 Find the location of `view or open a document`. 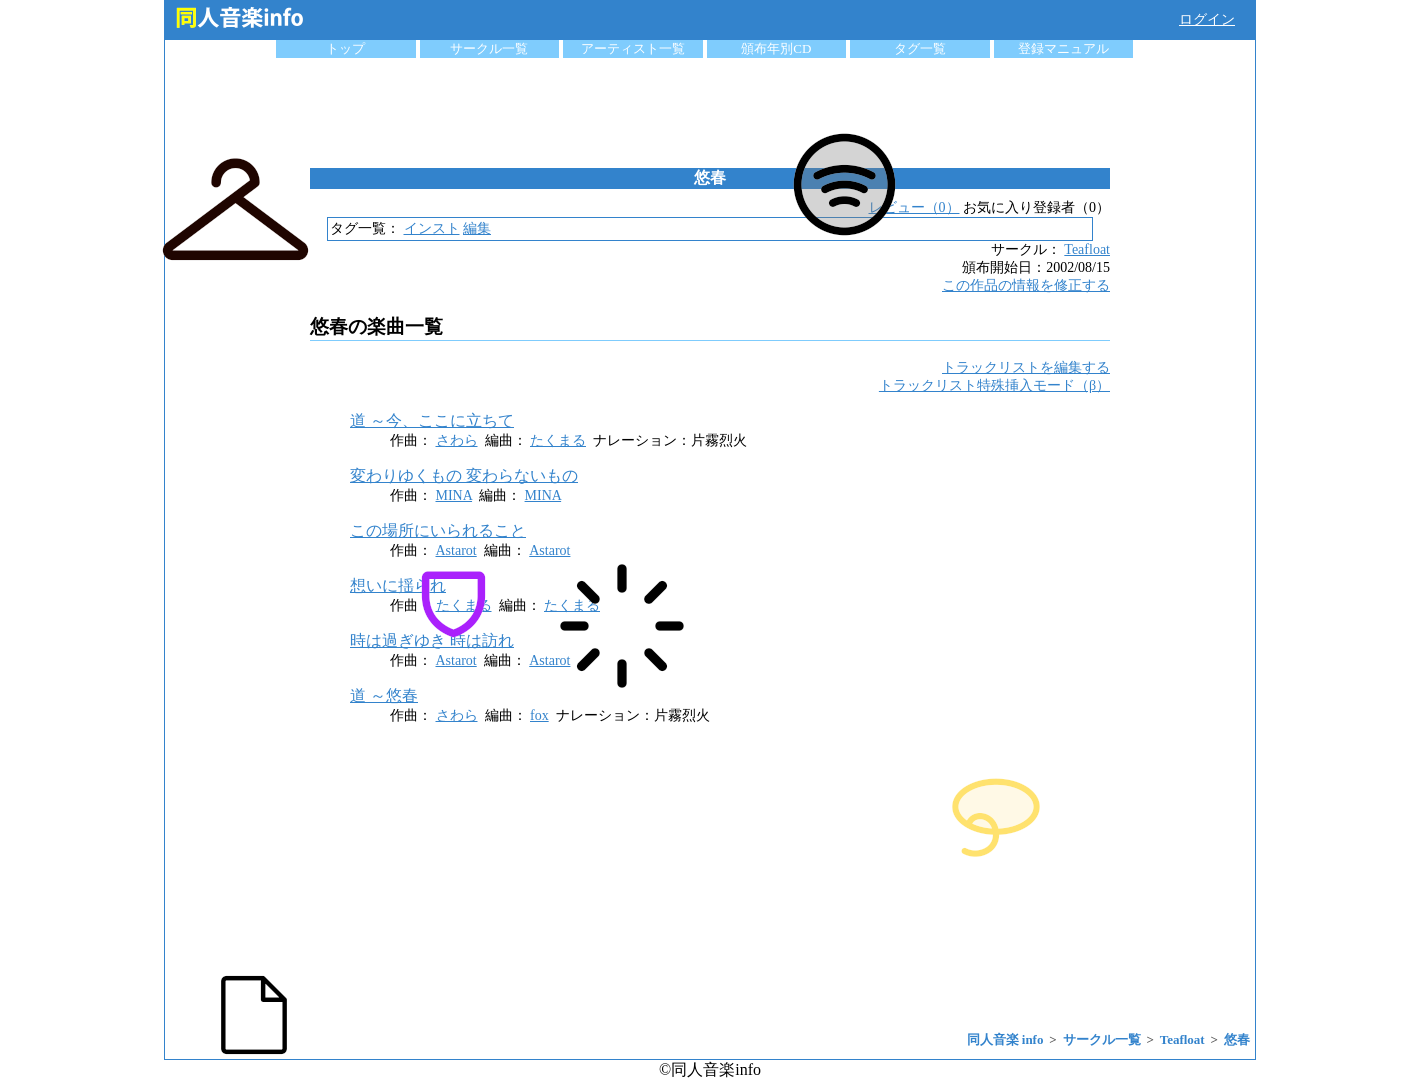

view or open a document is located at coordinates (254, 1015).